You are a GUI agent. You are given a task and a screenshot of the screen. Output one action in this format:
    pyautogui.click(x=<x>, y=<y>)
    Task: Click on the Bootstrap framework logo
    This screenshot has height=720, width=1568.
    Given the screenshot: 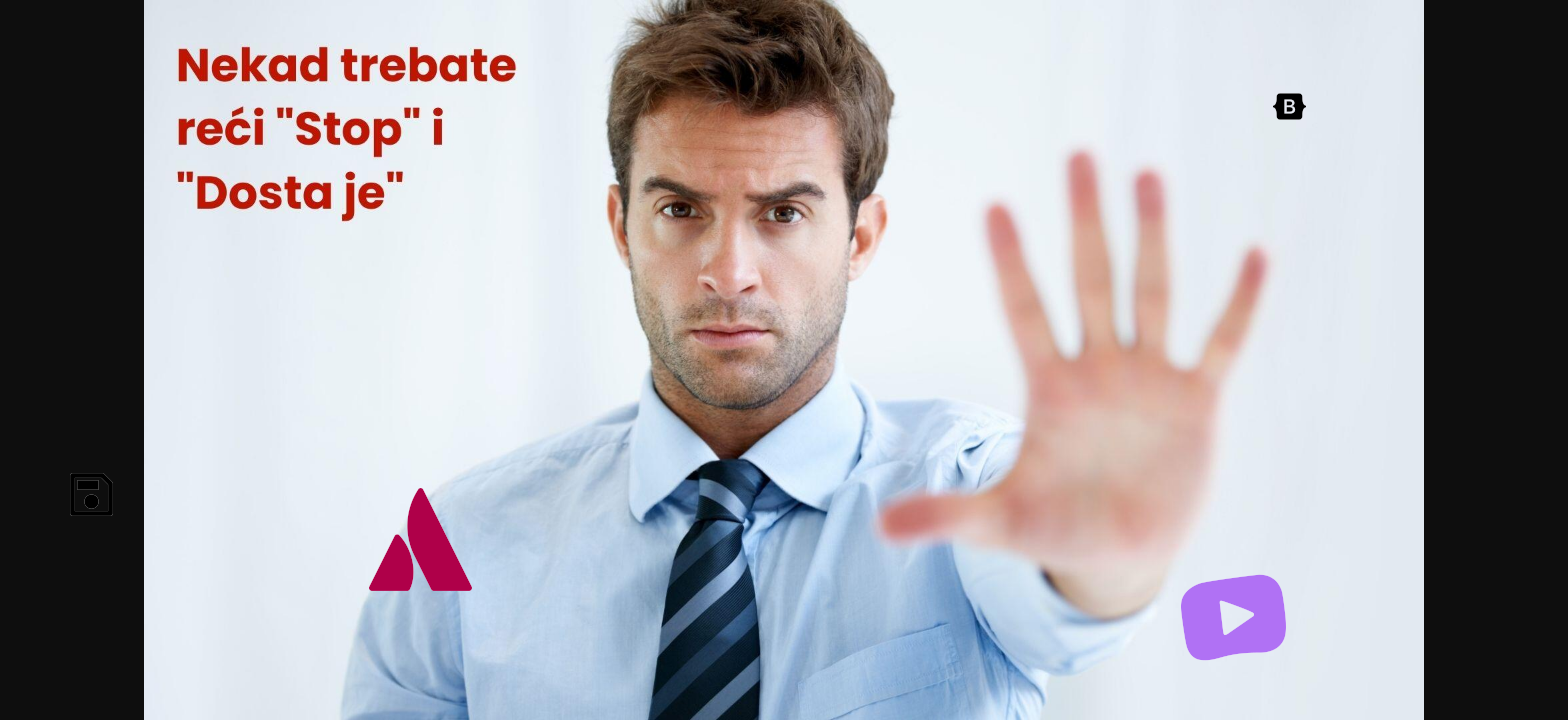 What is the action you would take?
    pyautogui.click(x=1289, y=106)
    